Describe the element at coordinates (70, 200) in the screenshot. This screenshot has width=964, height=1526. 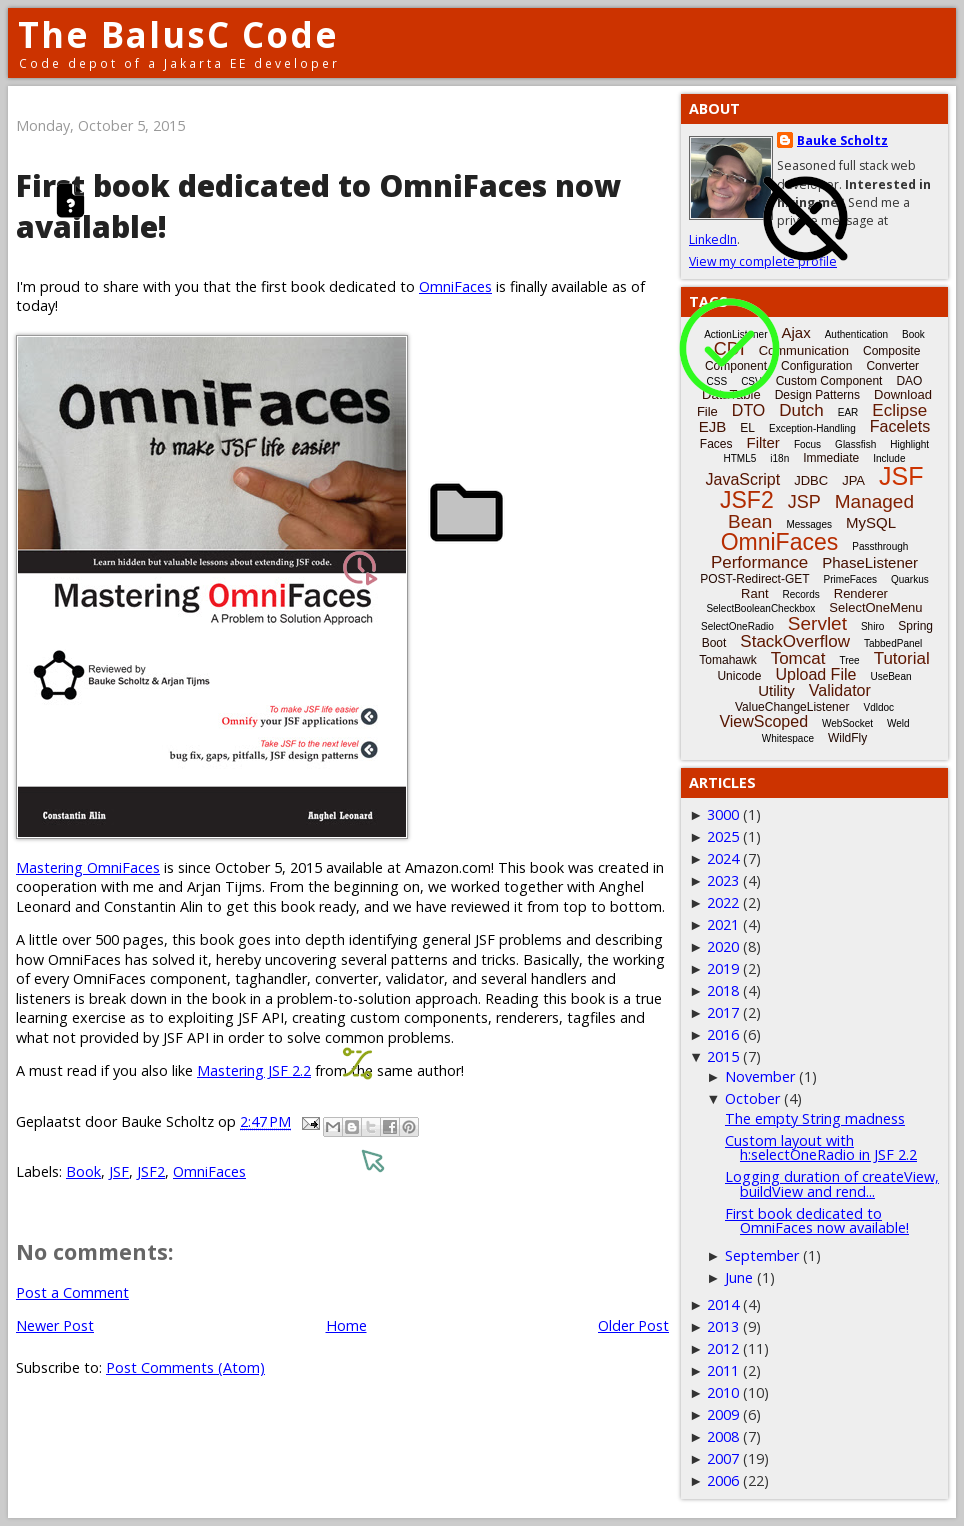
I see `unrecognized file type` at that location.